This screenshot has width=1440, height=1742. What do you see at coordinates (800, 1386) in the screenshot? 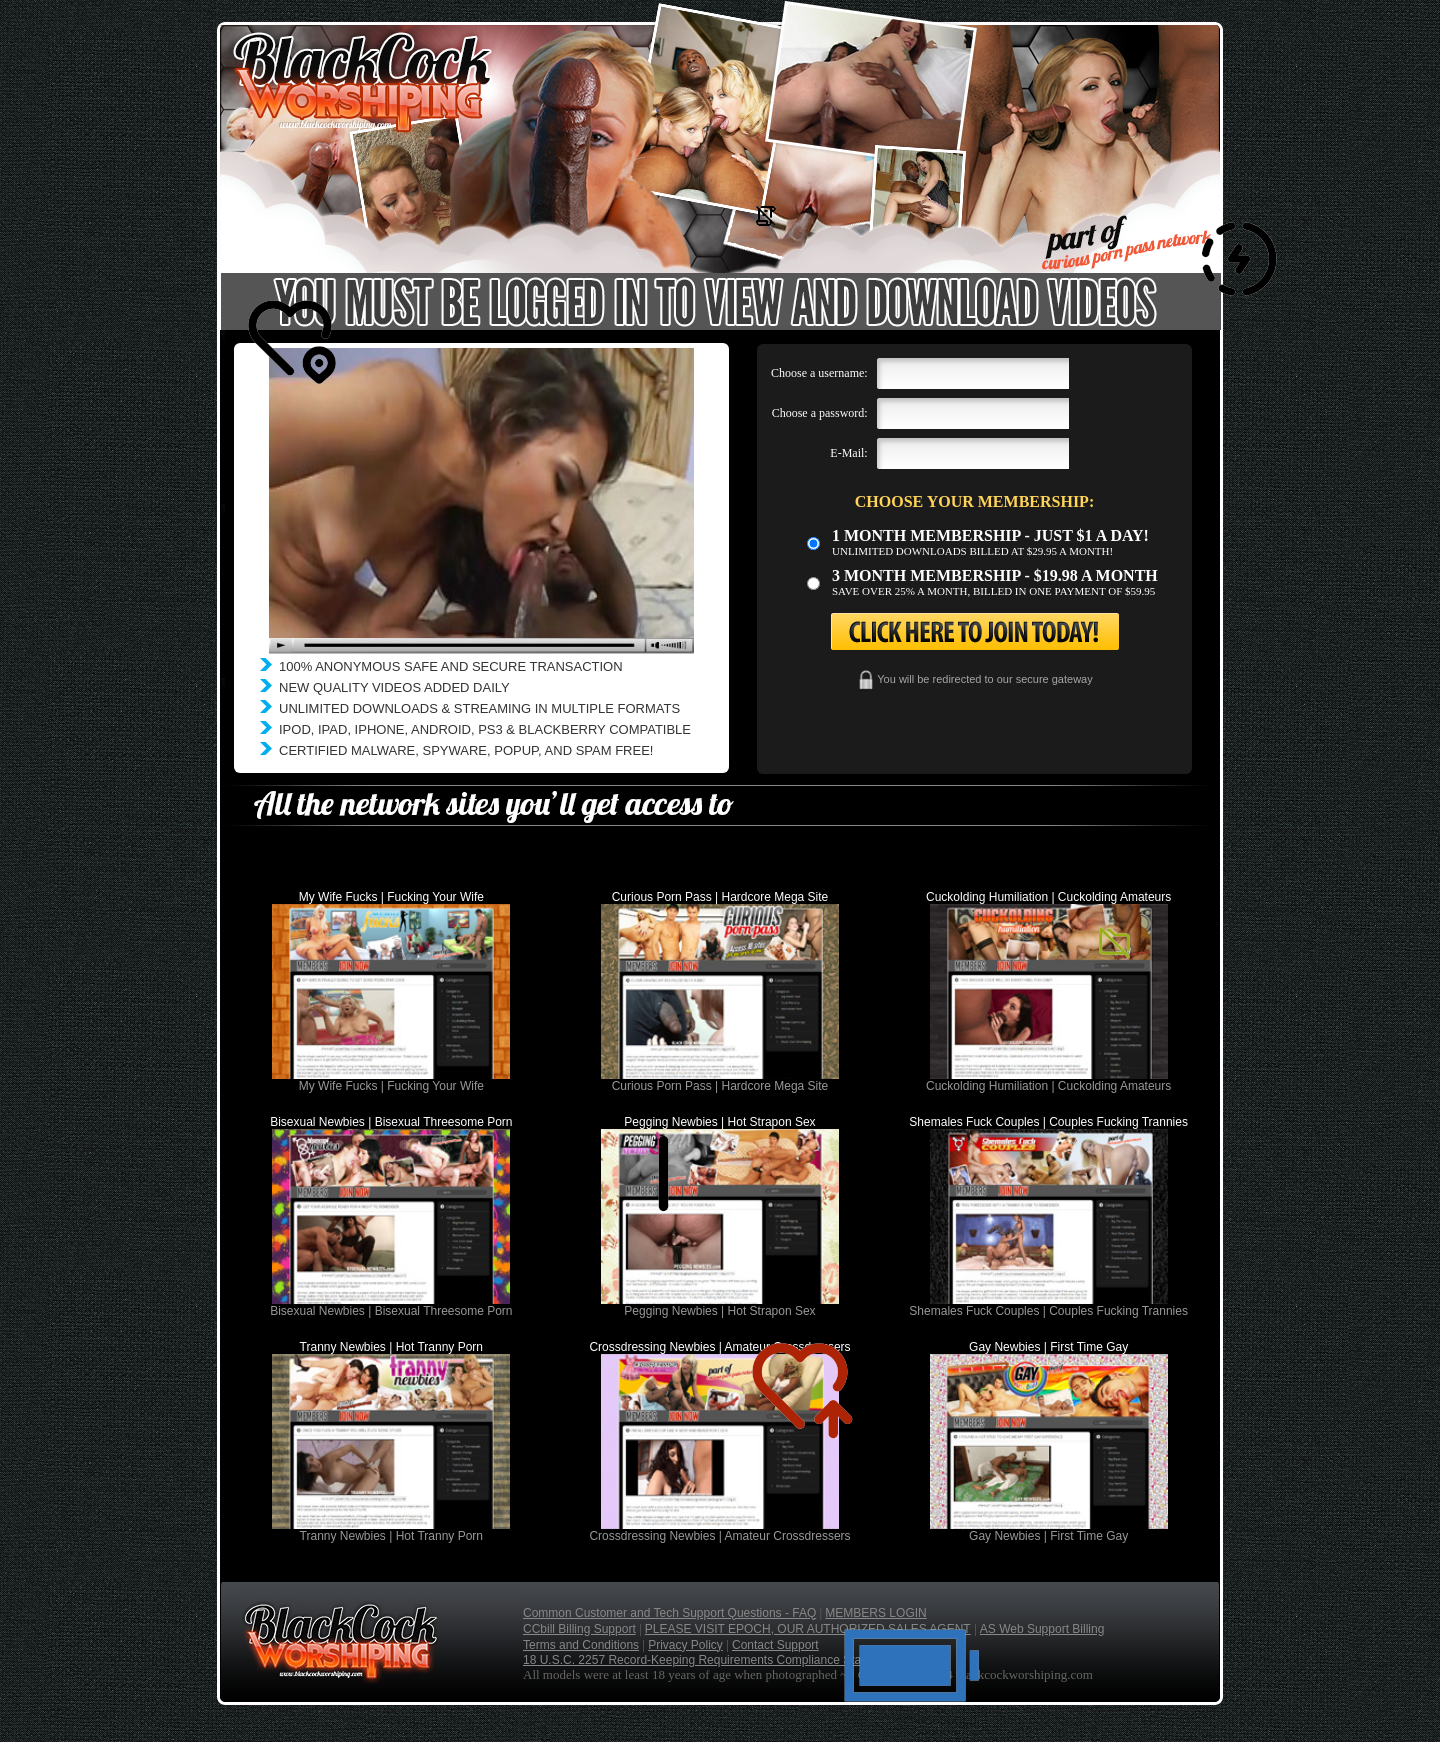
I see `upload or share a favorite item` at bounding box center [800, 1386].